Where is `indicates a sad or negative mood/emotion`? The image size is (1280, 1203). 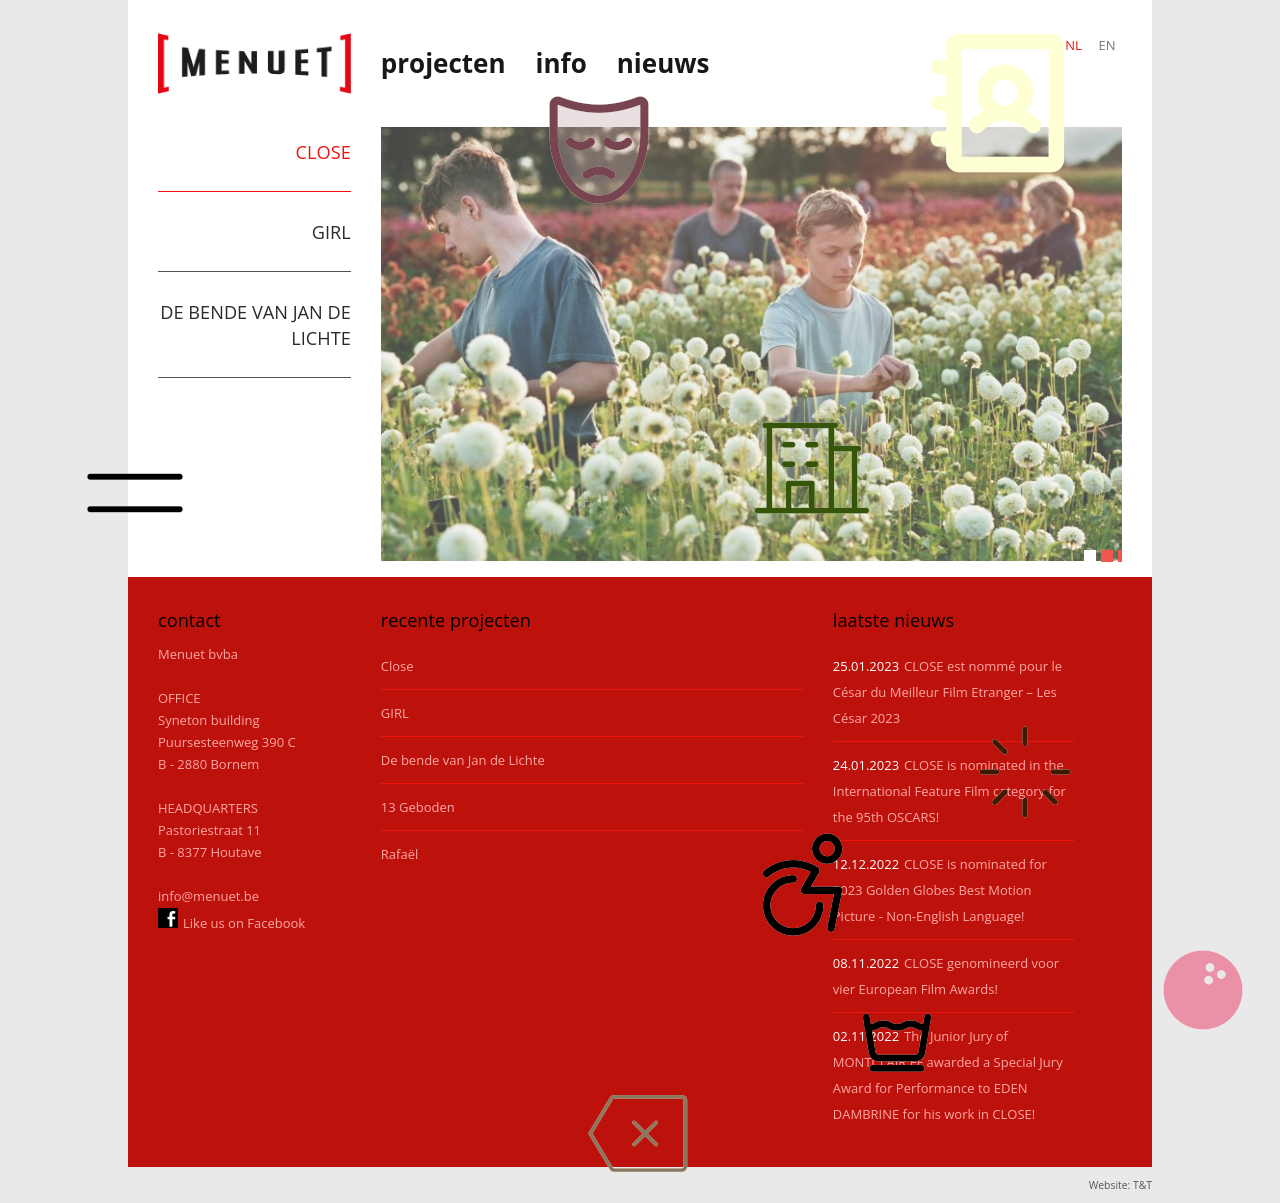 indicates a sad or negative mood/emotion is located at coordinates (599, 146).